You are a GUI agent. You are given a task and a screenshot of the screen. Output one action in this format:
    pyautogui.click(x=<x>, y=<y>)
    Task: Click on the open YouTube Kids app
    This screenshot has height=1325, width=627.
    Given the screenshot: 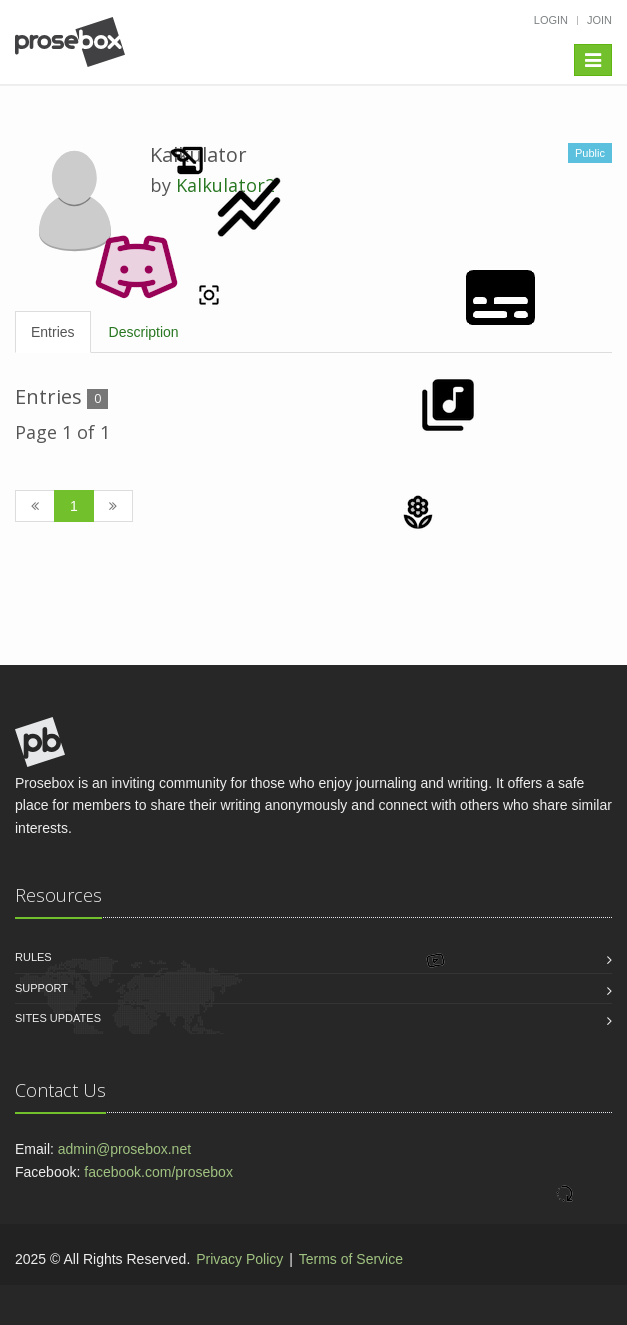 What is the action you would take?
    pyautogui.click(x=435, y=960)
    